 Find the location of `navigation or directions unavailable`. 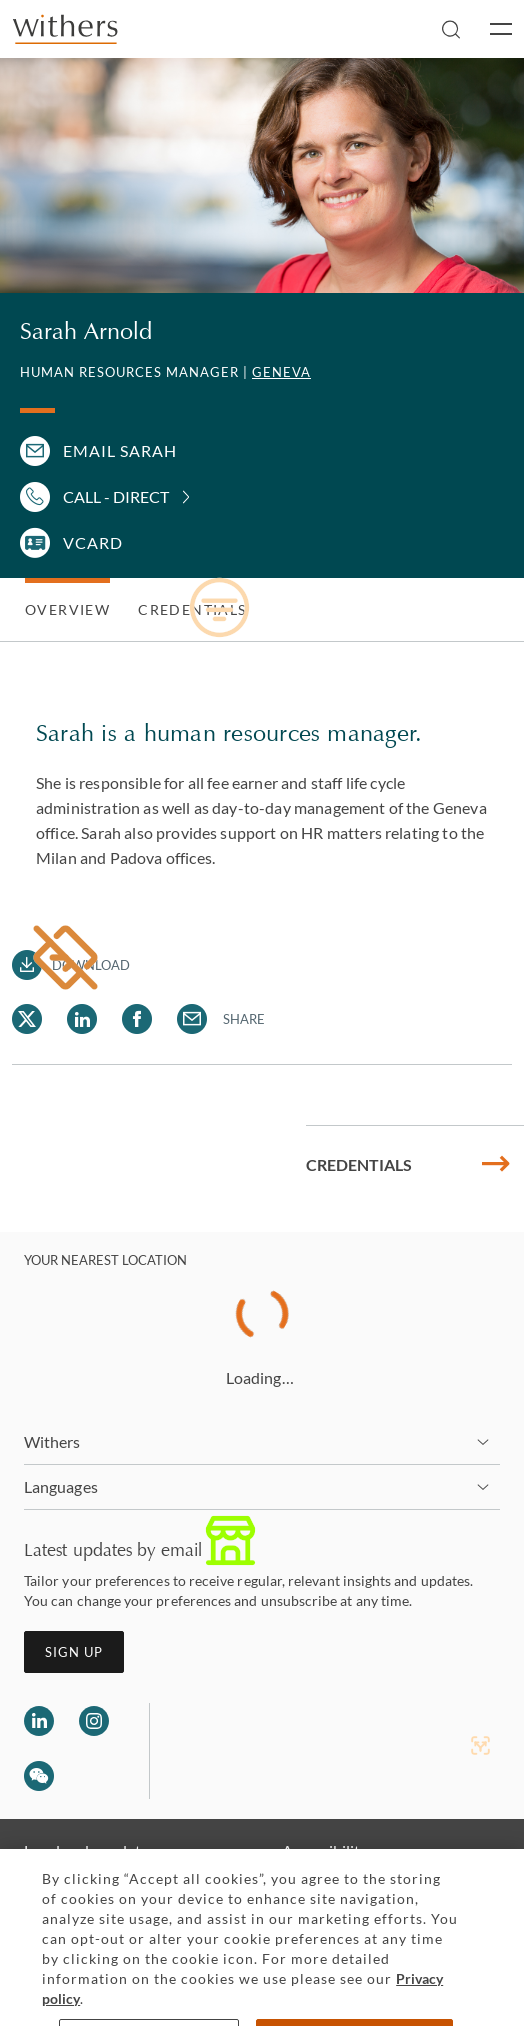

navigation or directions unavailable is located at coordinates (65, 957).